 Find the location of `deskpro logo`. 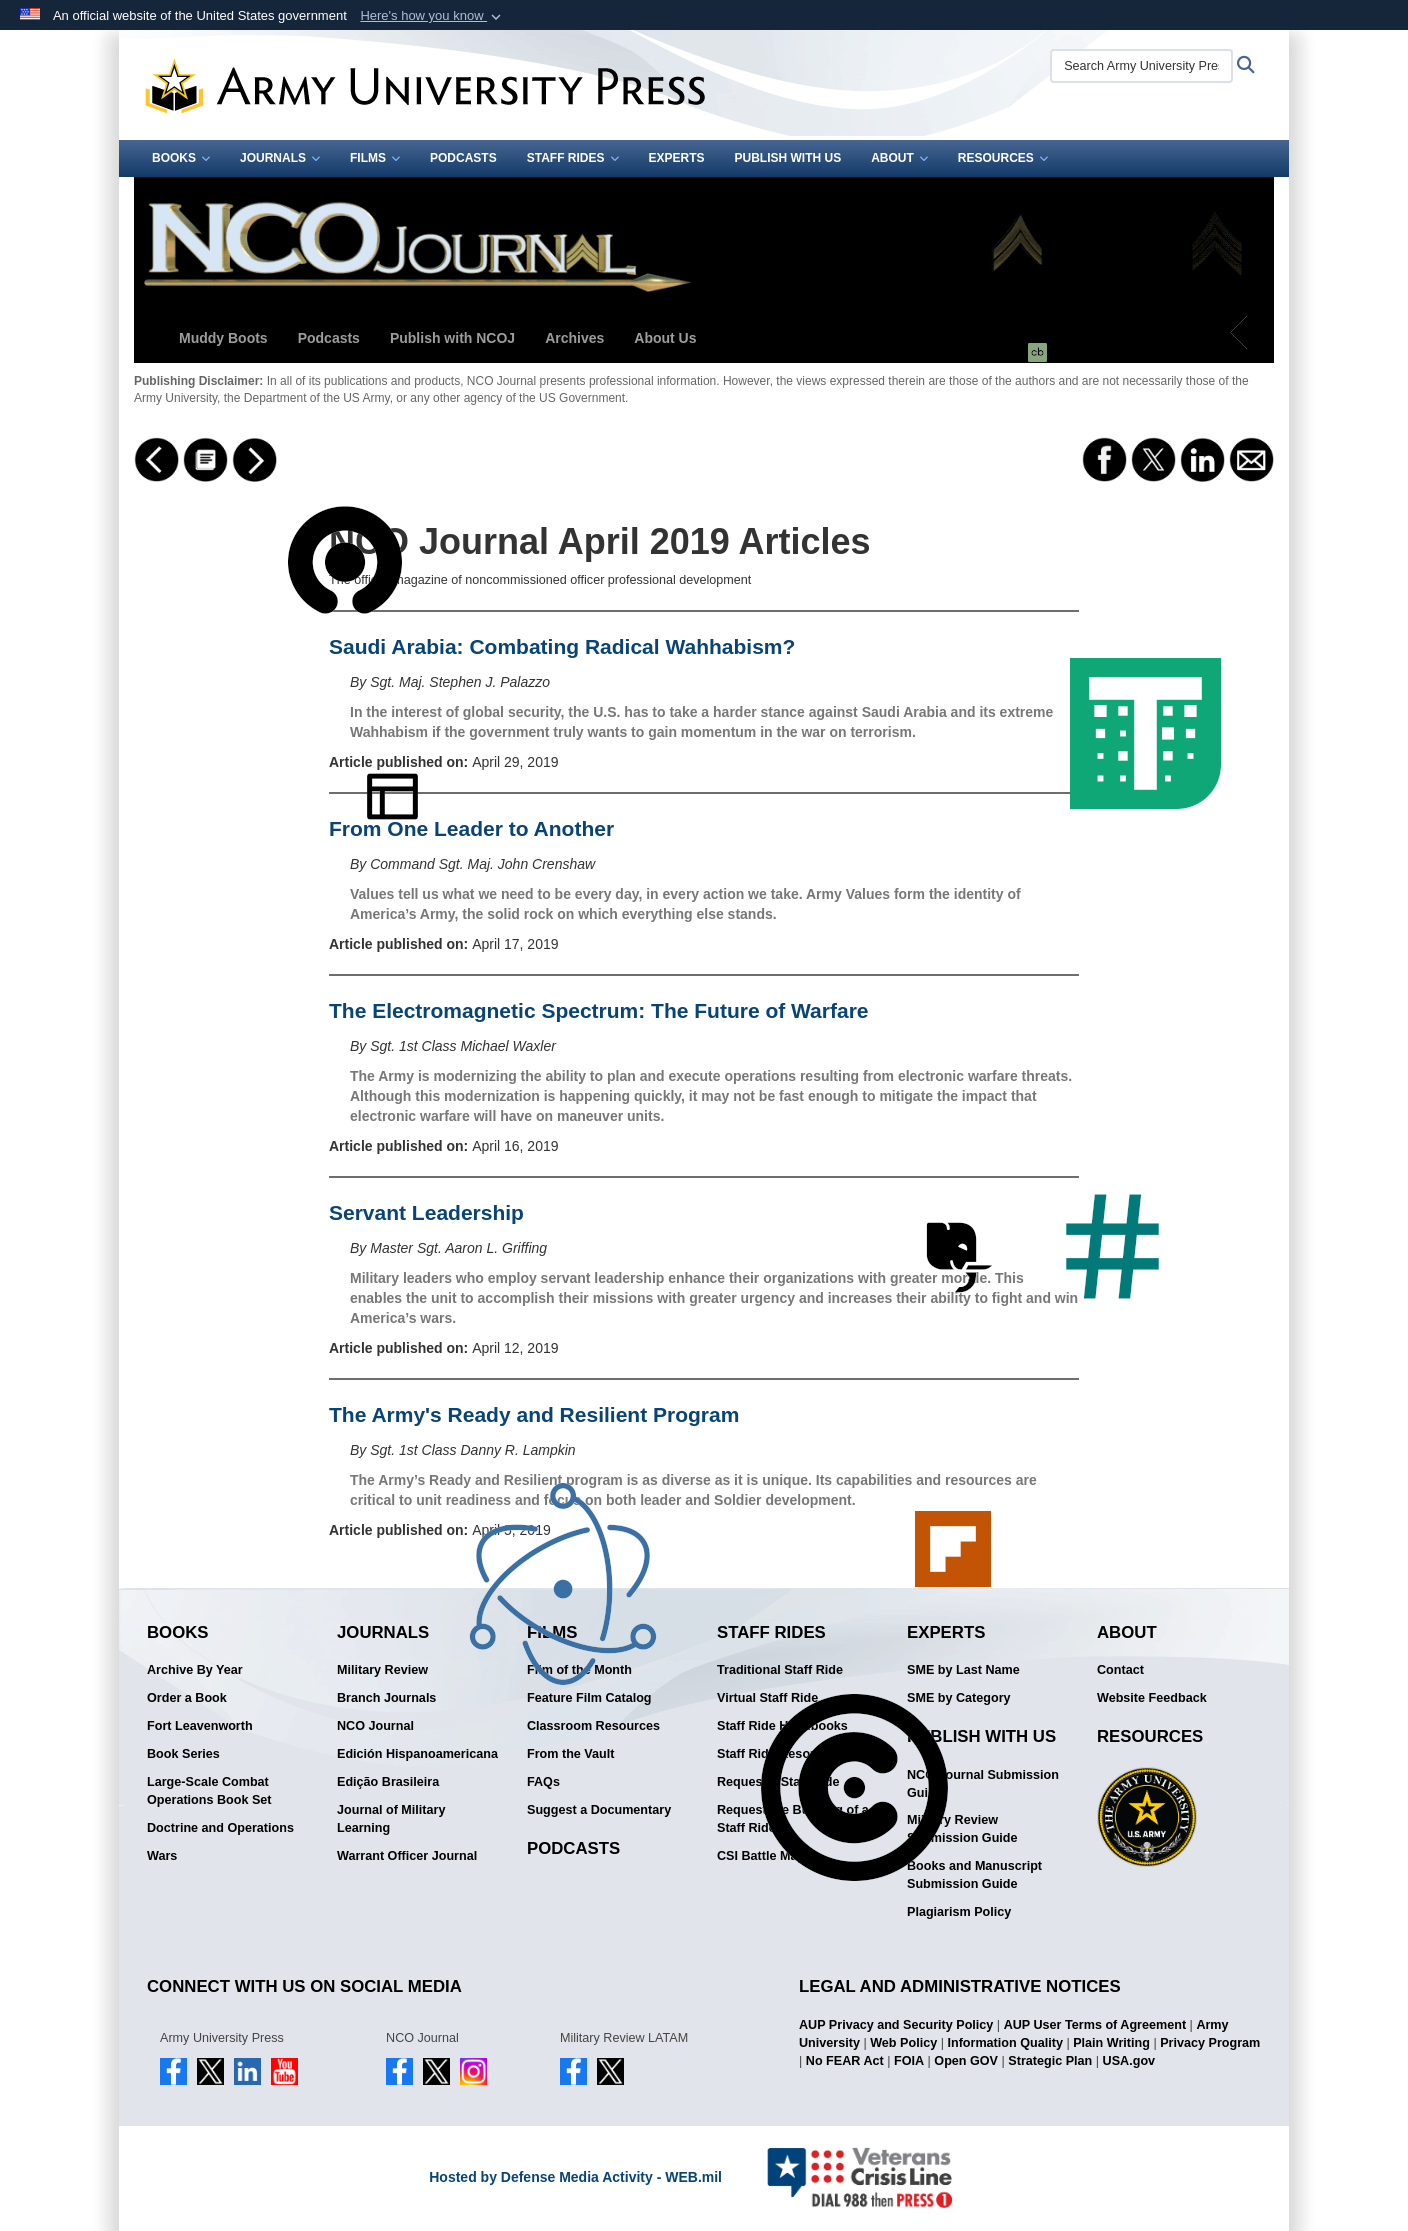

deskpro logo is located at coordinates (959, 1257).